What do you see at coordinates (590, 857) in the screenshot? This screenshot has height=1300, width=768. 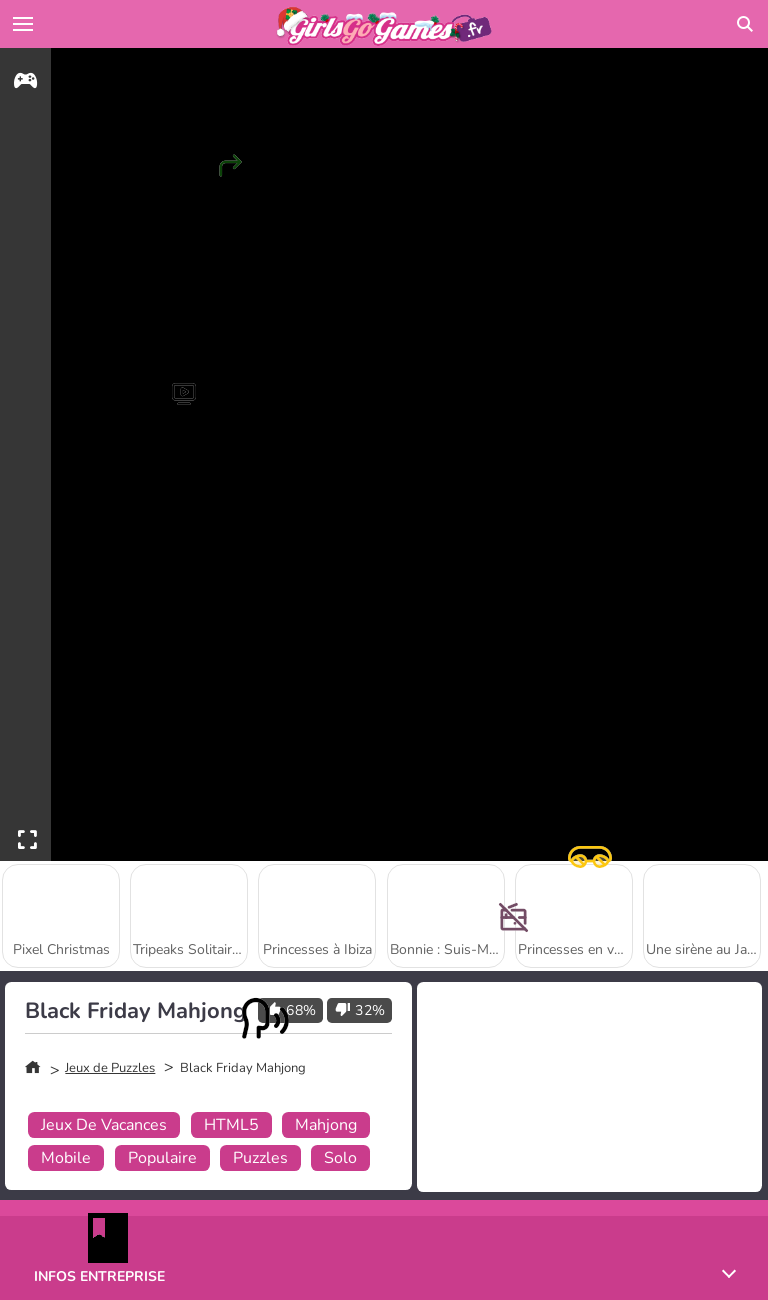 I see `access virtual reality or immersive mode` at bounding box center [590, 857].